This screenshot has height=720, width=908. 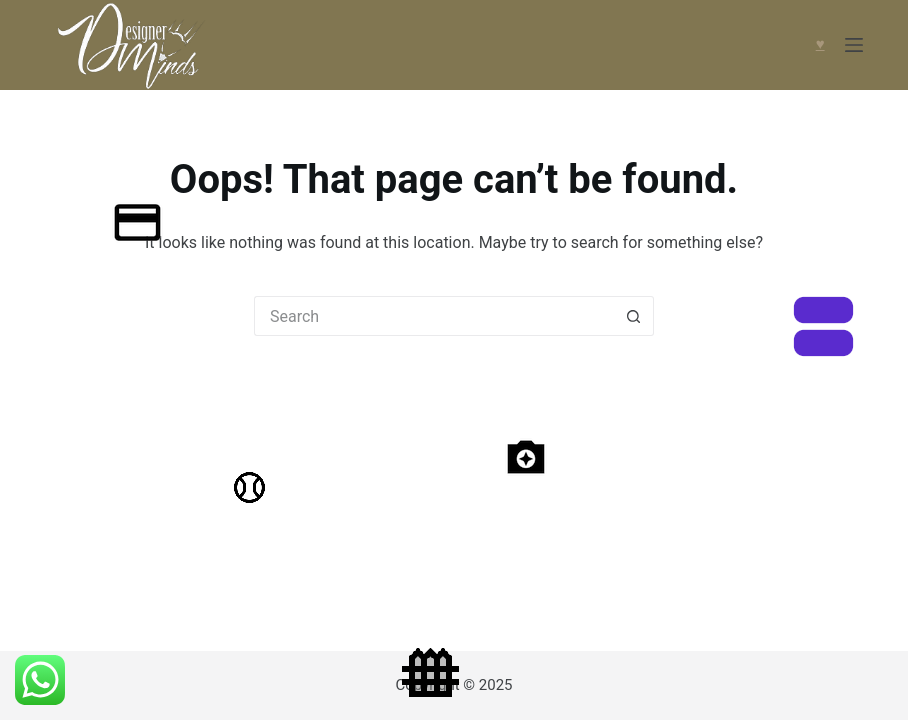 What do you see at coordinates (137, 222) in the screenshot?
I see `access payment methods` at bounding box center [137, 222].